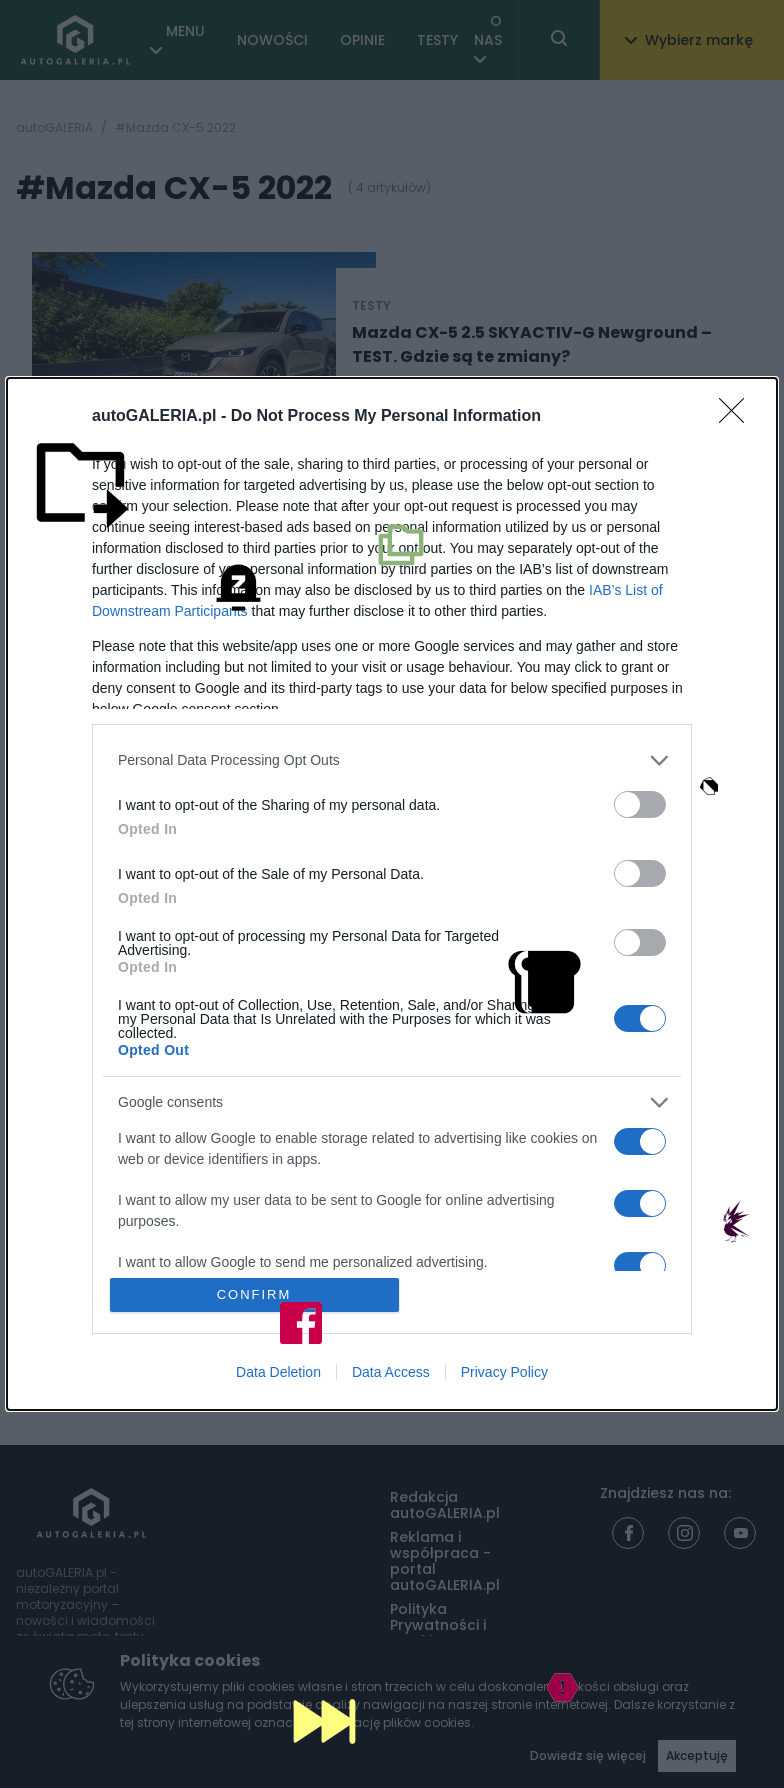  I want to click on skip to the end of the track, so click(324, 1721).